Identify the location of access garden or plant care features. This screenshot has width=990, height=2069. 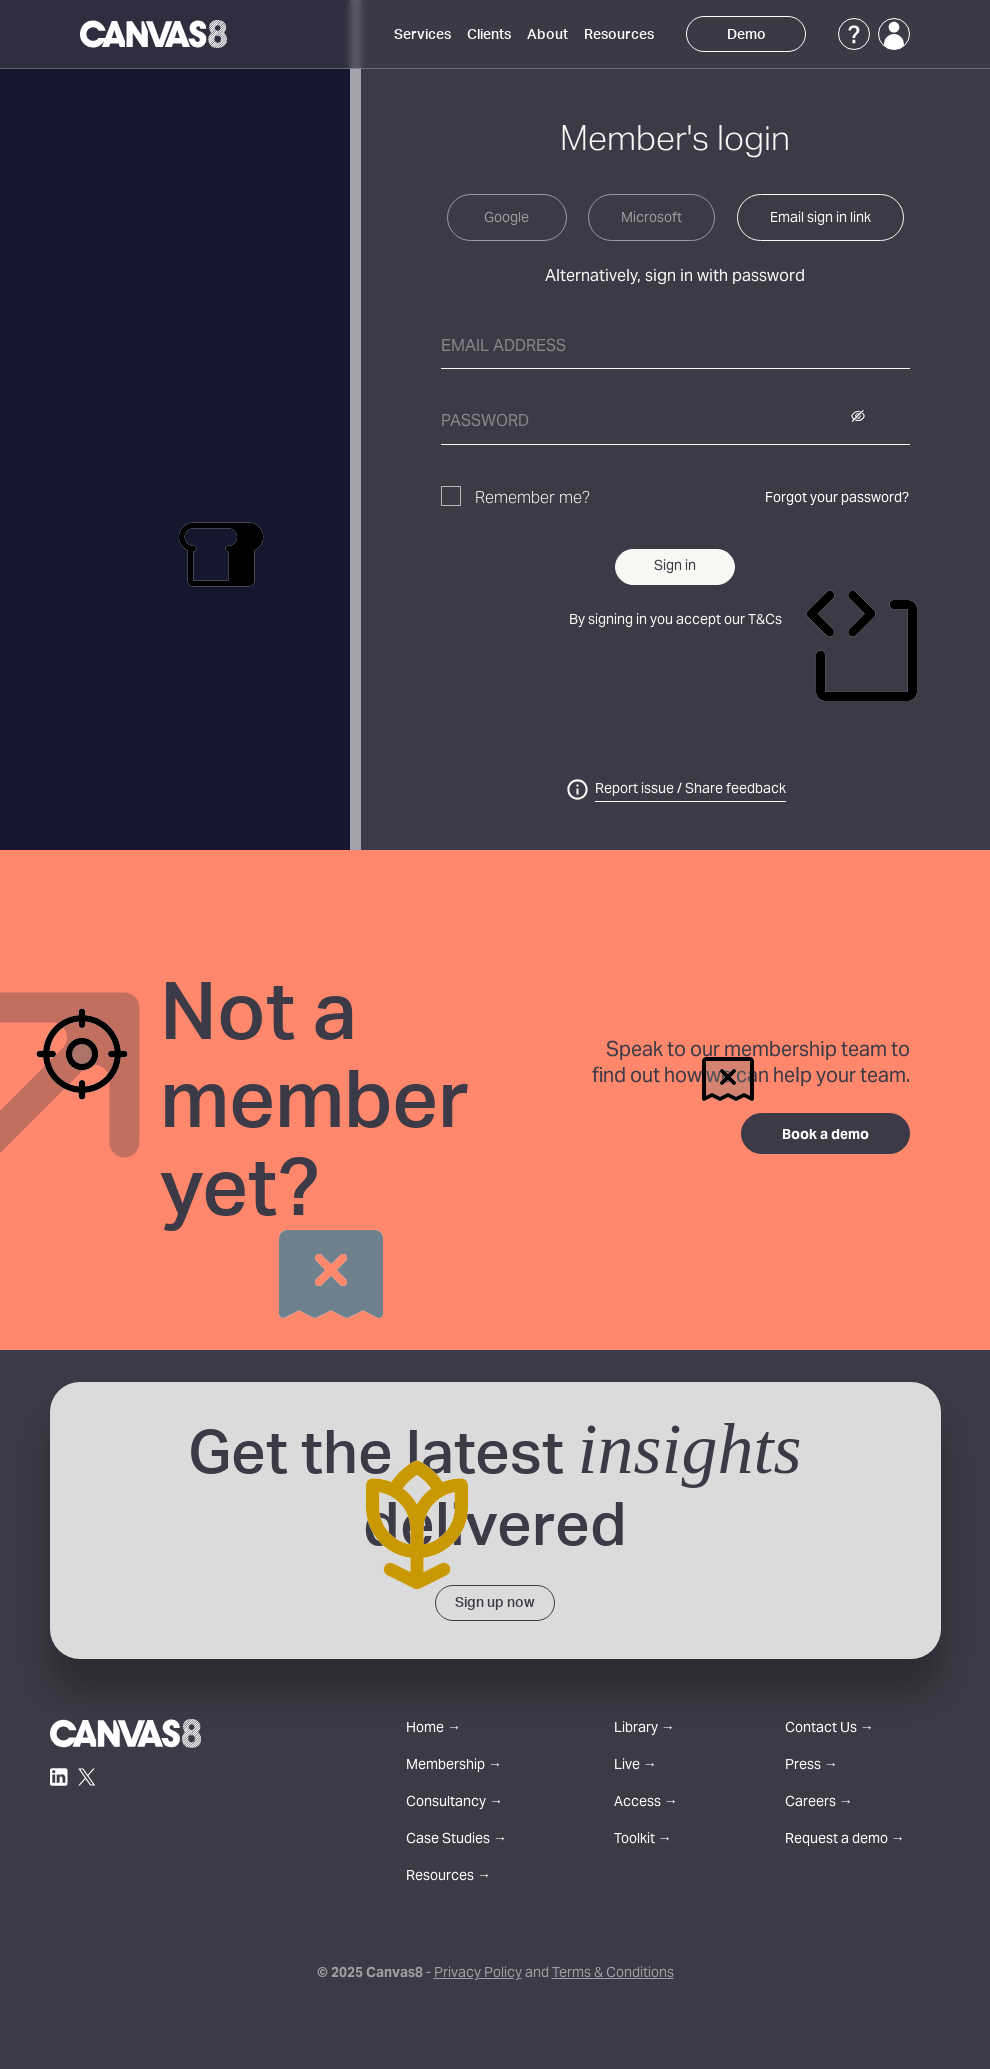
(417, 1525).